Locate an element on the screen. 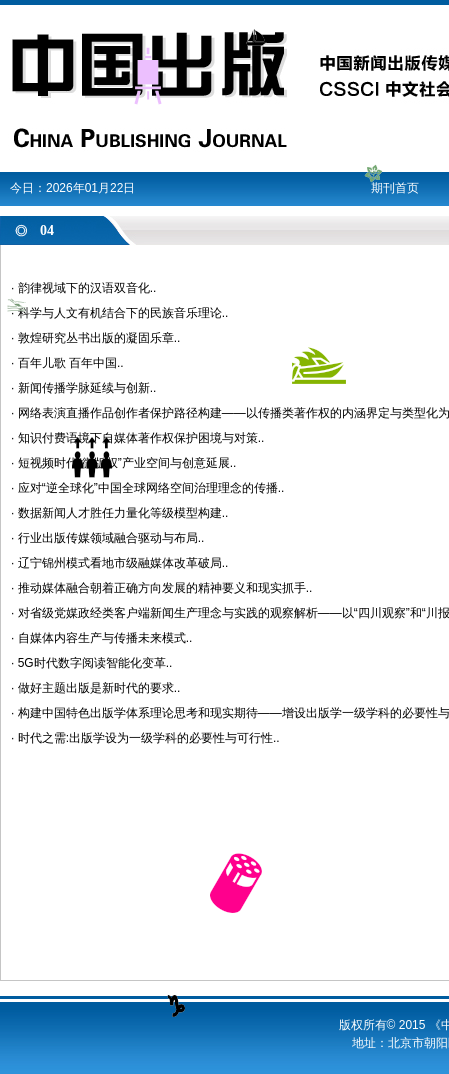 Image resolution: width=449 pixels, height=1074 pixels. farming or agriculture tool indicator is located at coordinates (16, 302).